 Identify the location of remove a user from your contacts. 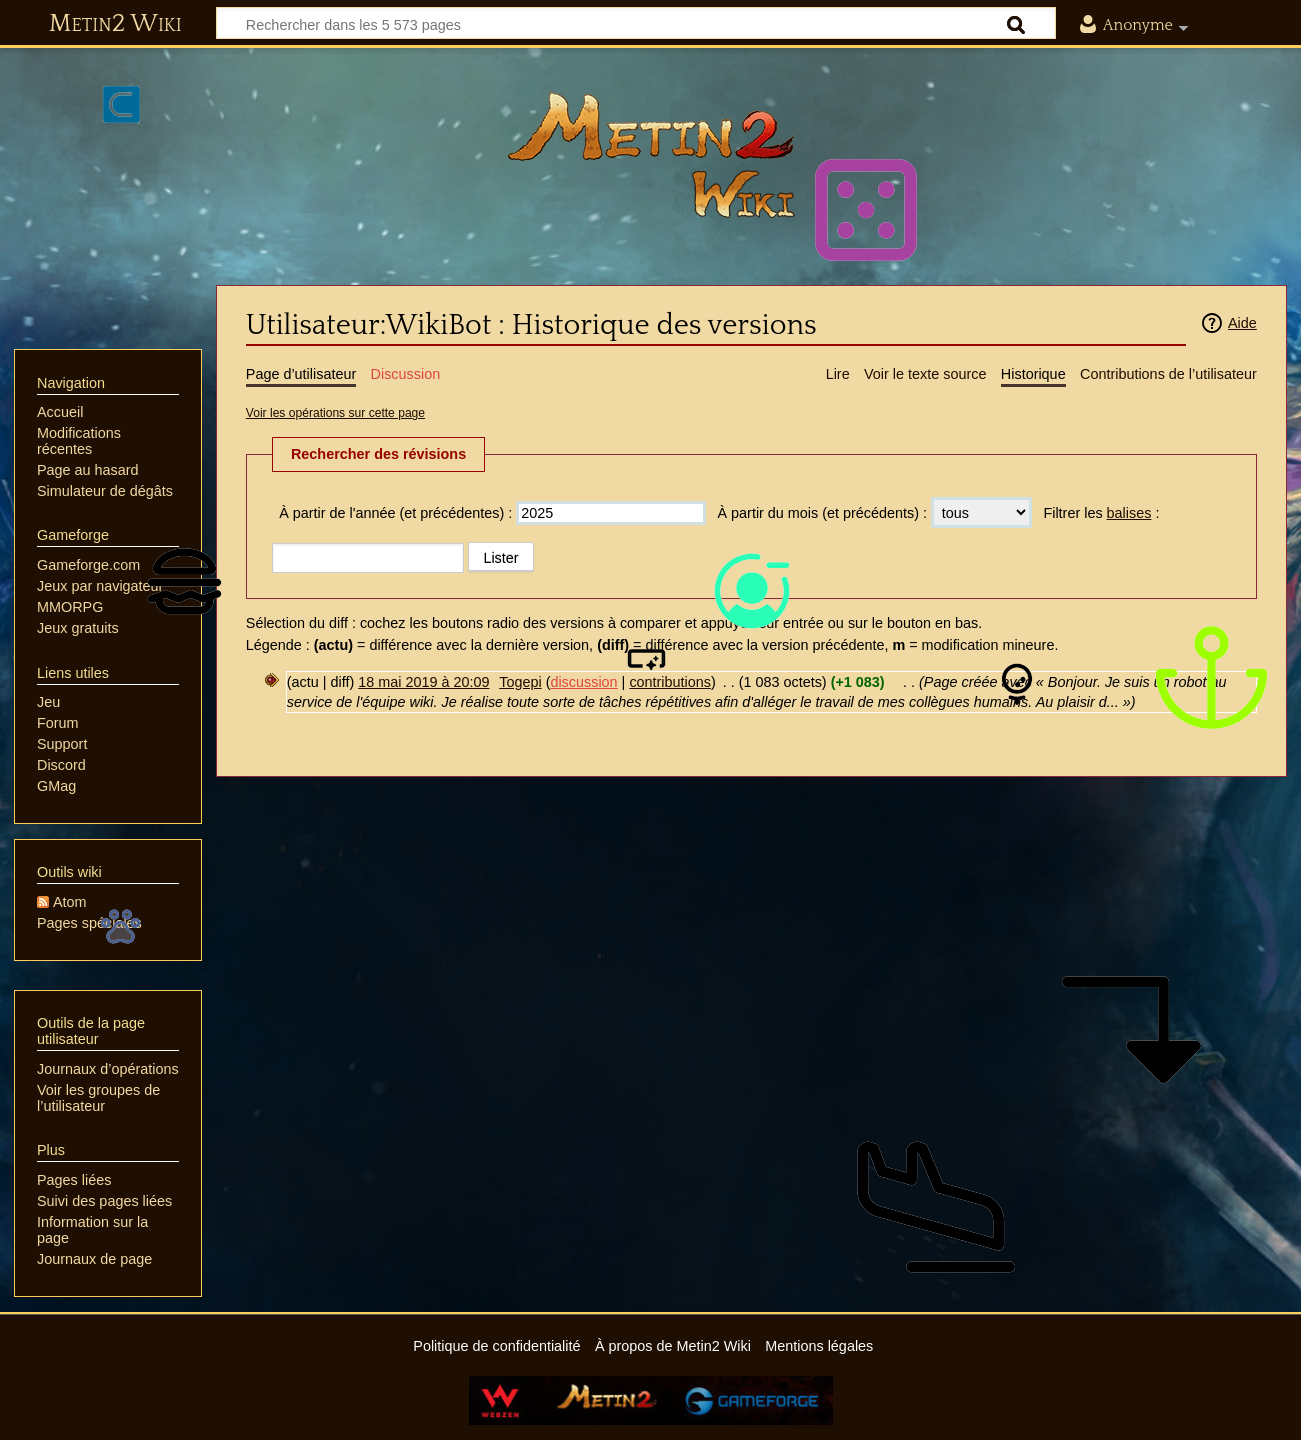
(752, 591).